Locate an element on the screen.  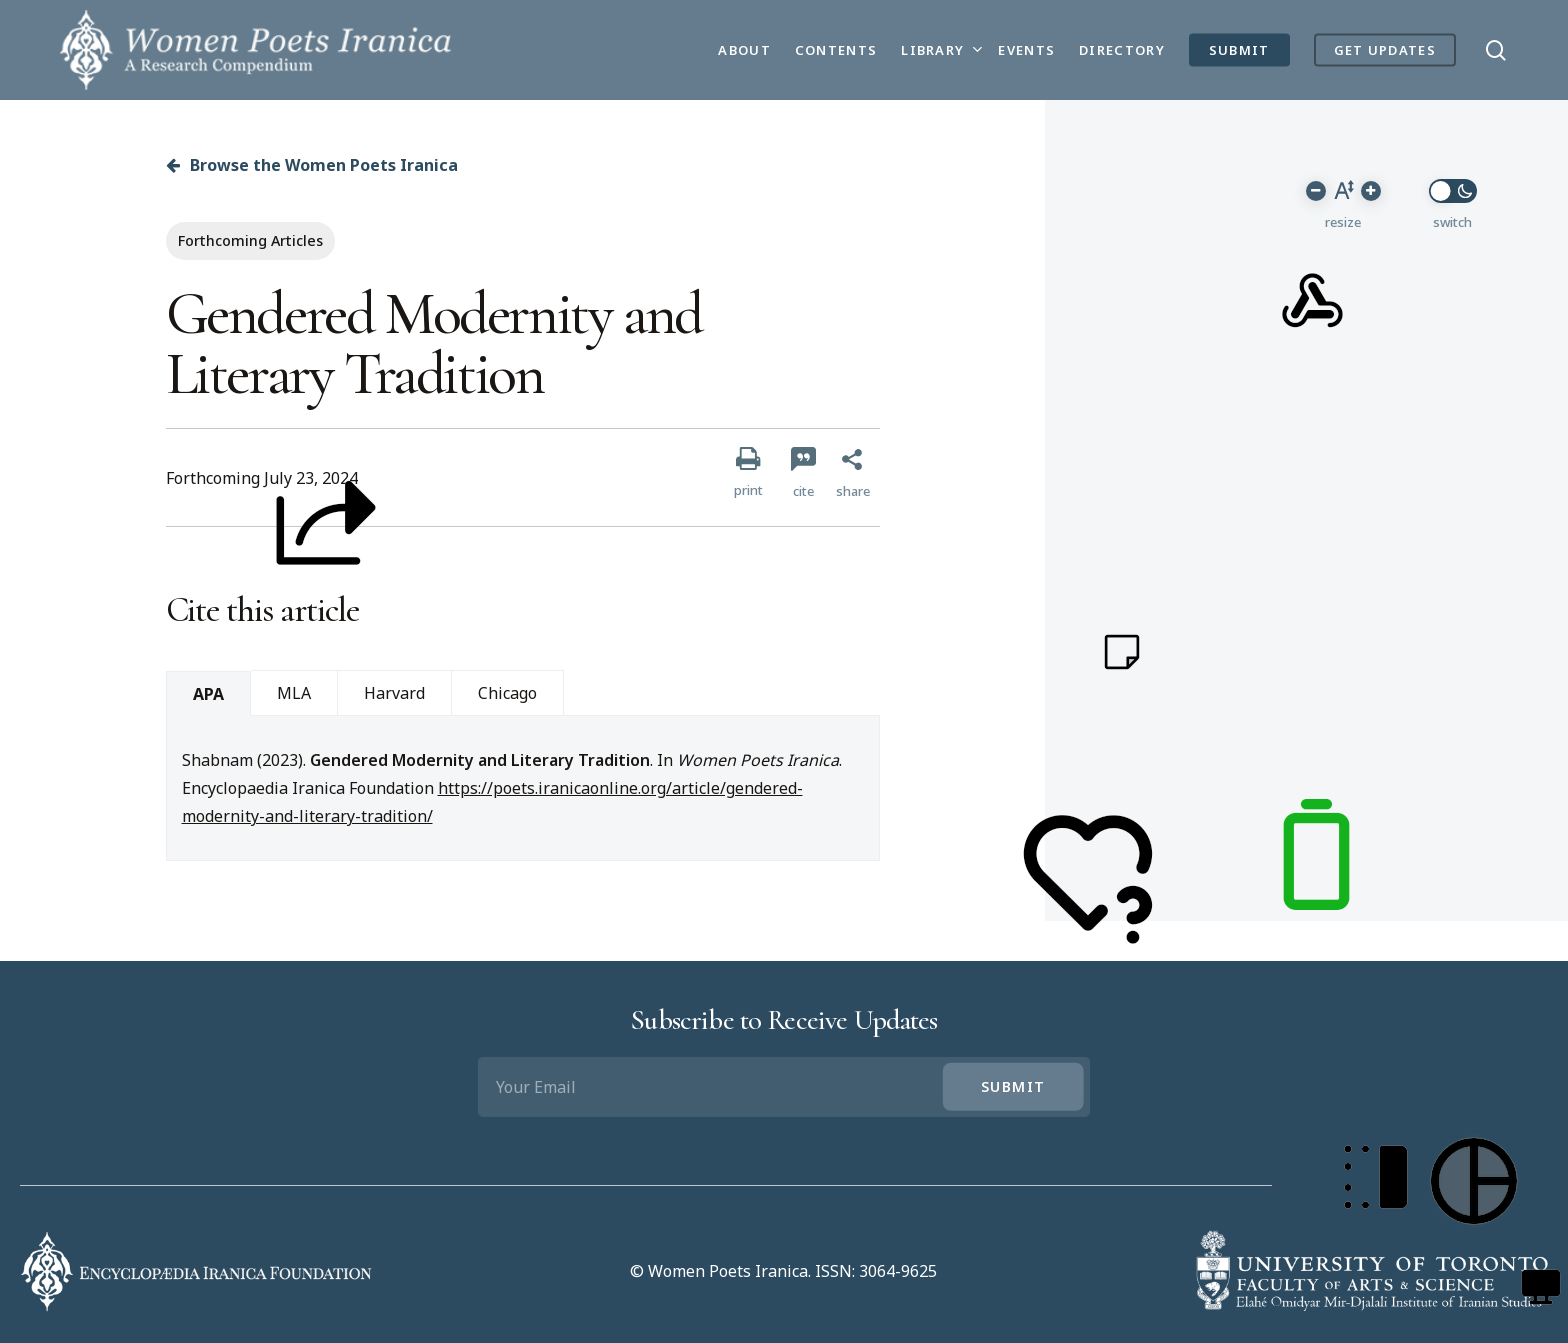
share this content is located at coordinates (326, 519).